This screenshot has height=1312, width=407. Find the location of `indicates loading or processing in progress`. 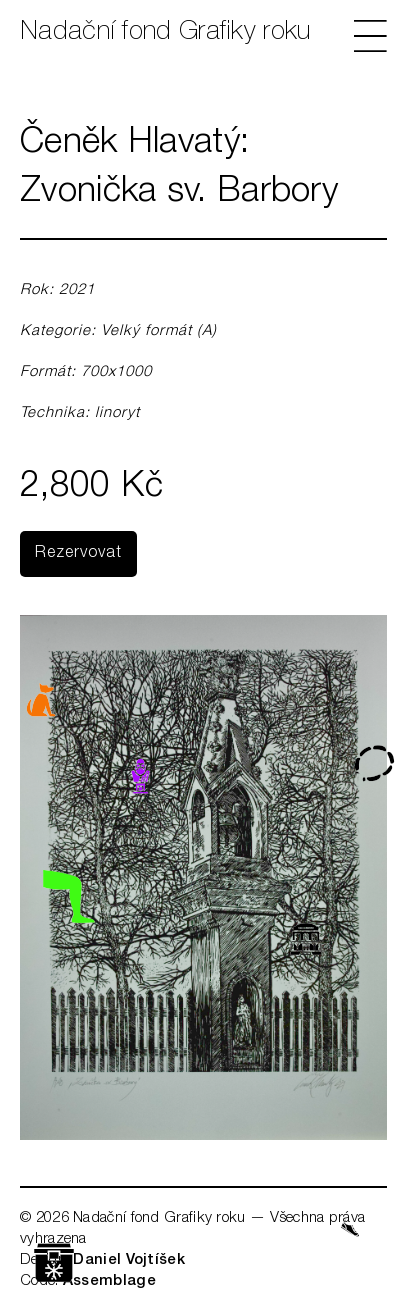

indicates loading or processing in progress is located at coordinates (374, 763).